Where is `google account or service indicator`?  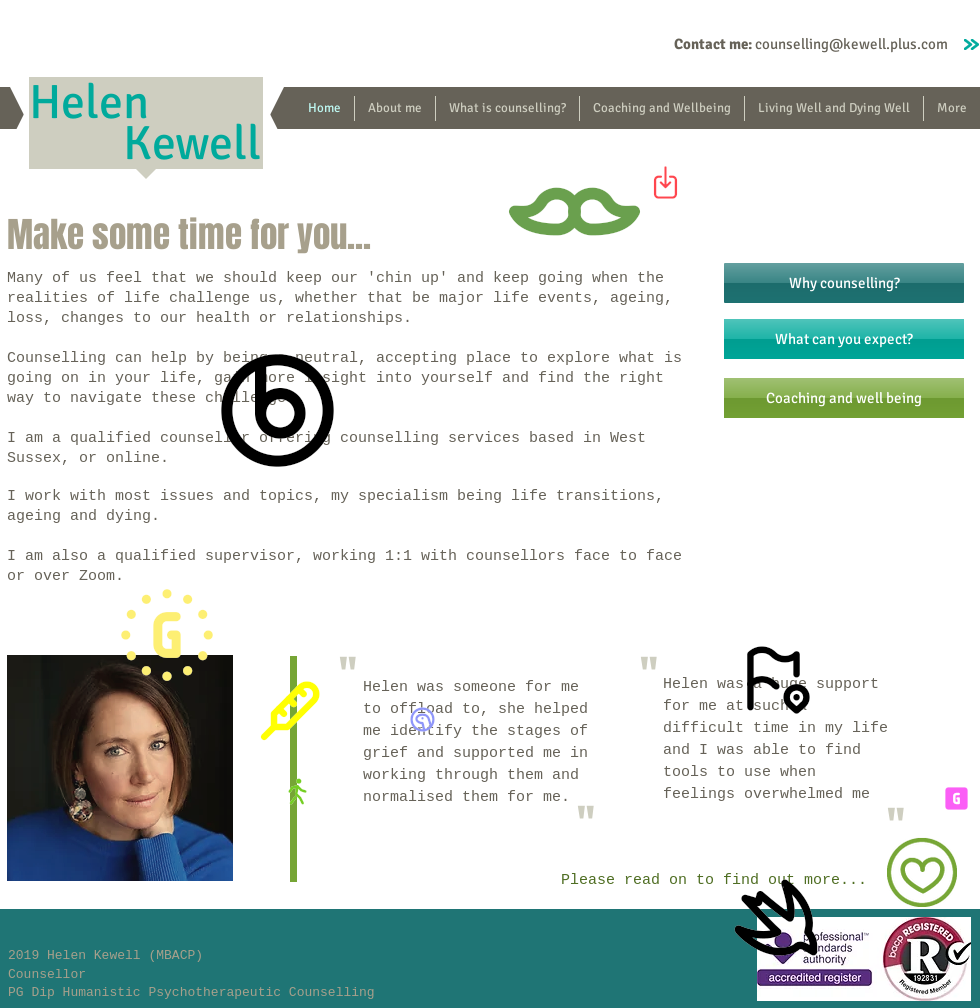 google account or service indicator is located at coordinates (167, 635).